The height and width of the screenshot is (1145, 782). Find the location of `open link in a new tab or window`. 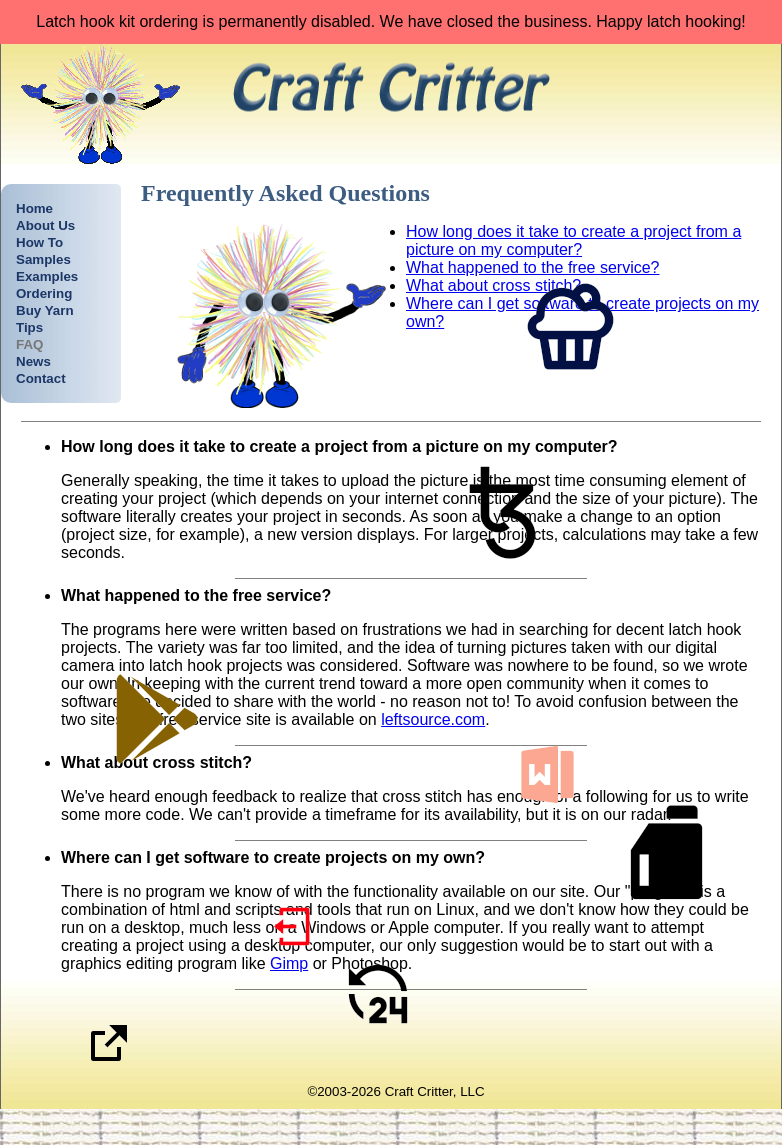

open link in a new tab or window is located at coordinates (109, 1043).